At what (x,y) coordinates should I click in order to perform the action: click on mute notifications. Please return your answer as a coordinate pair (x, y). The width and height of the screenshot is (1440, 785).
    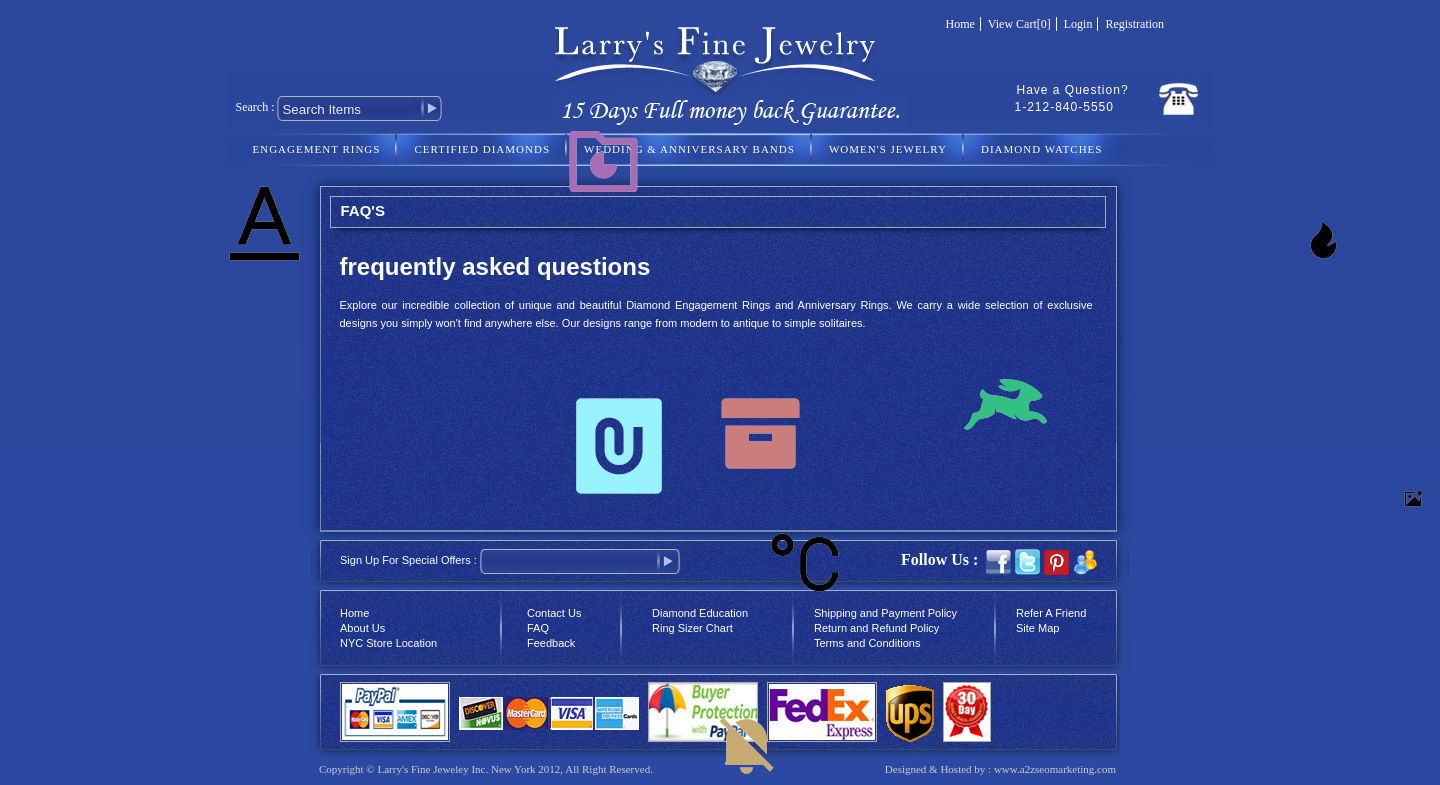
    Looking at the image, I should click on (746, 744).